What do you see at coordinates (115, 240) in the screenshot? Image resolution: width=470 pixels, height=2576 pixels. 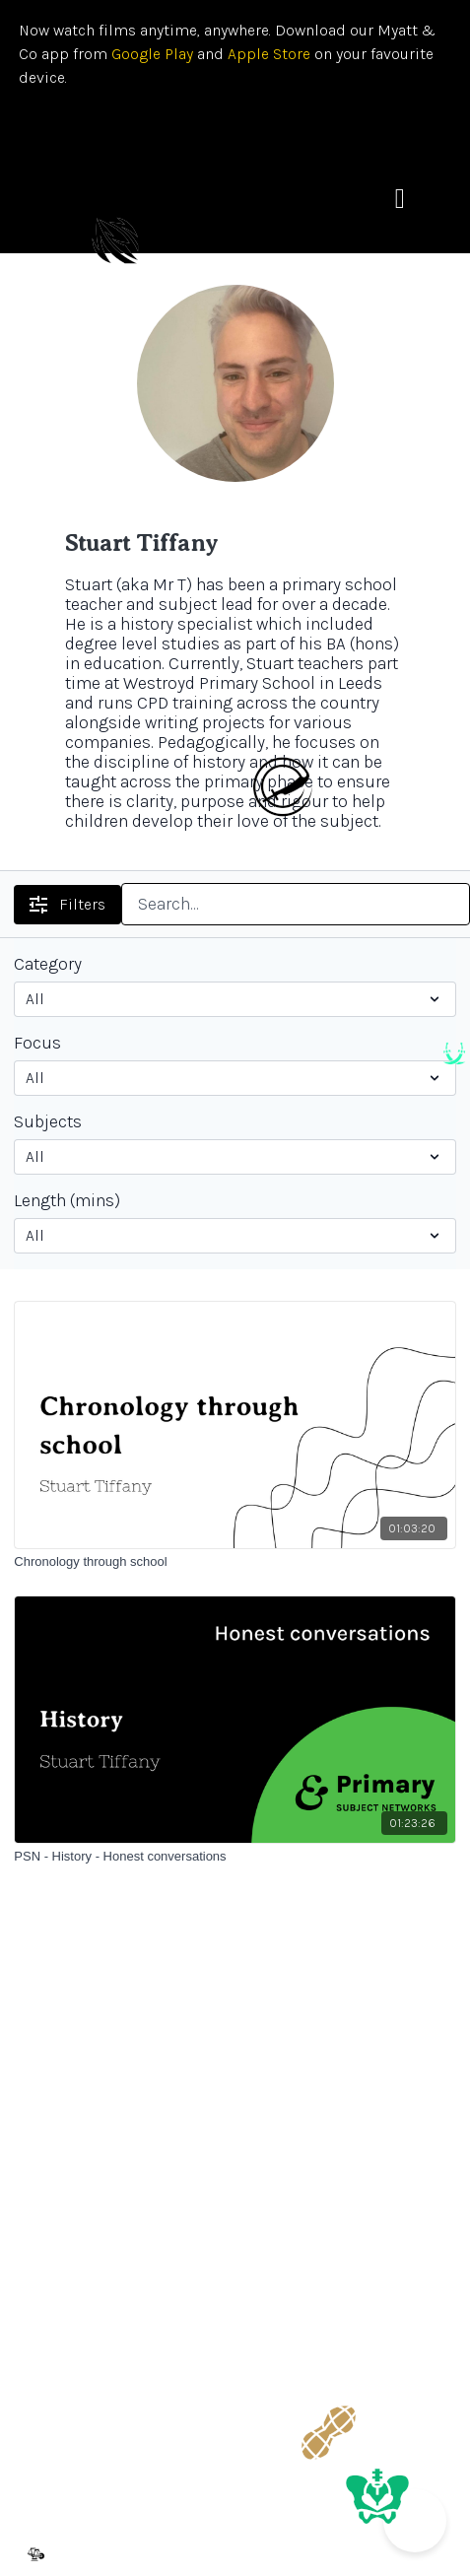 I see `indicates wind or air movement effect` at bounding box center [115, 240].